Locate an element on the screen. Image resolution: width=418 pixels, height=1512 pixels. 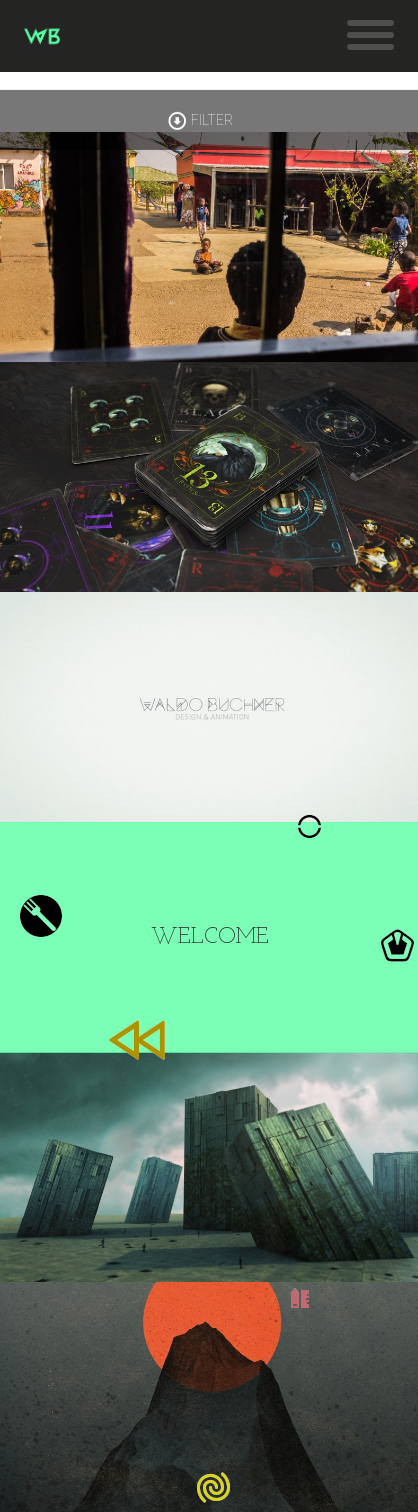
visit Greasy Fork website is located at coordinates (41, 916).